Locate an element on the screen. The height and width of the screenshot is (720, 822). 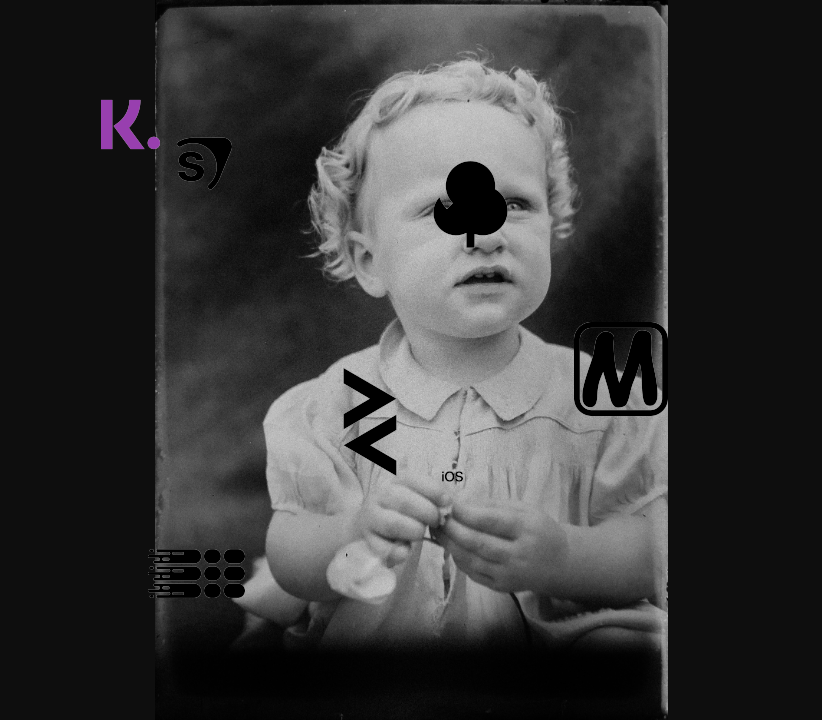
open MangaUpdates website or app is located at coordinates (621, 369).